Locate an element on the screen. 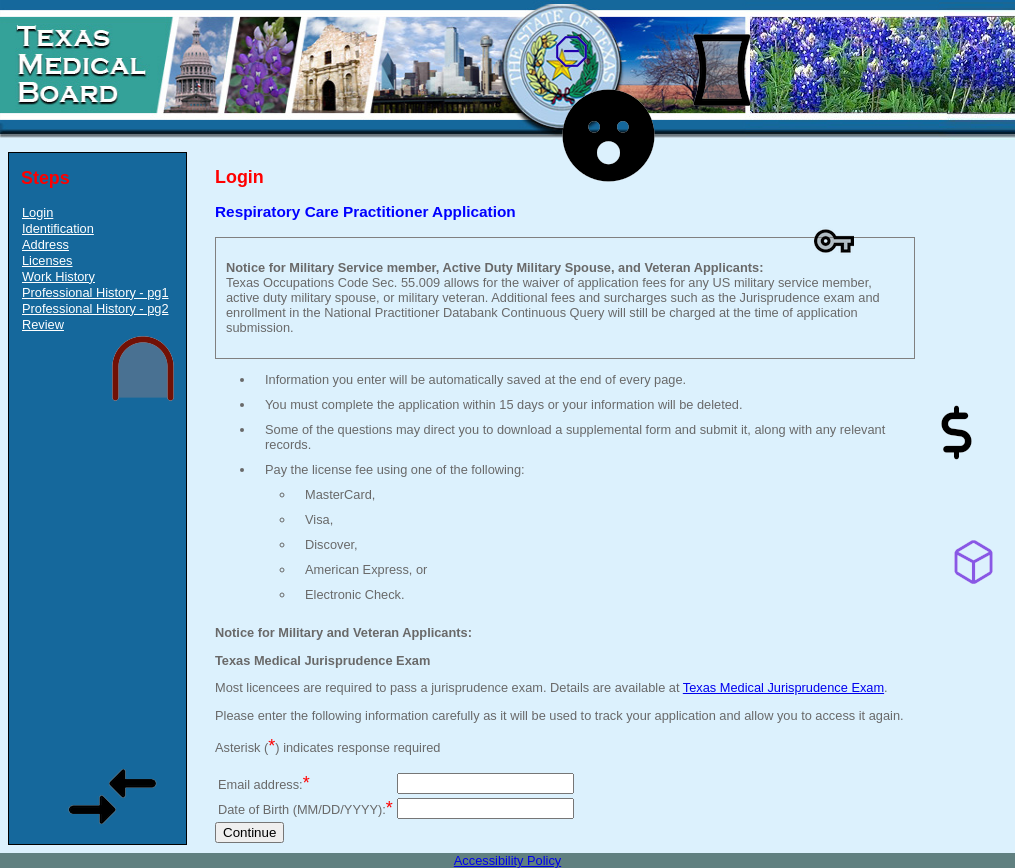 The height and width of the screenshot is (868, 1015). compare two items or options is located at coordinates (112, 796).